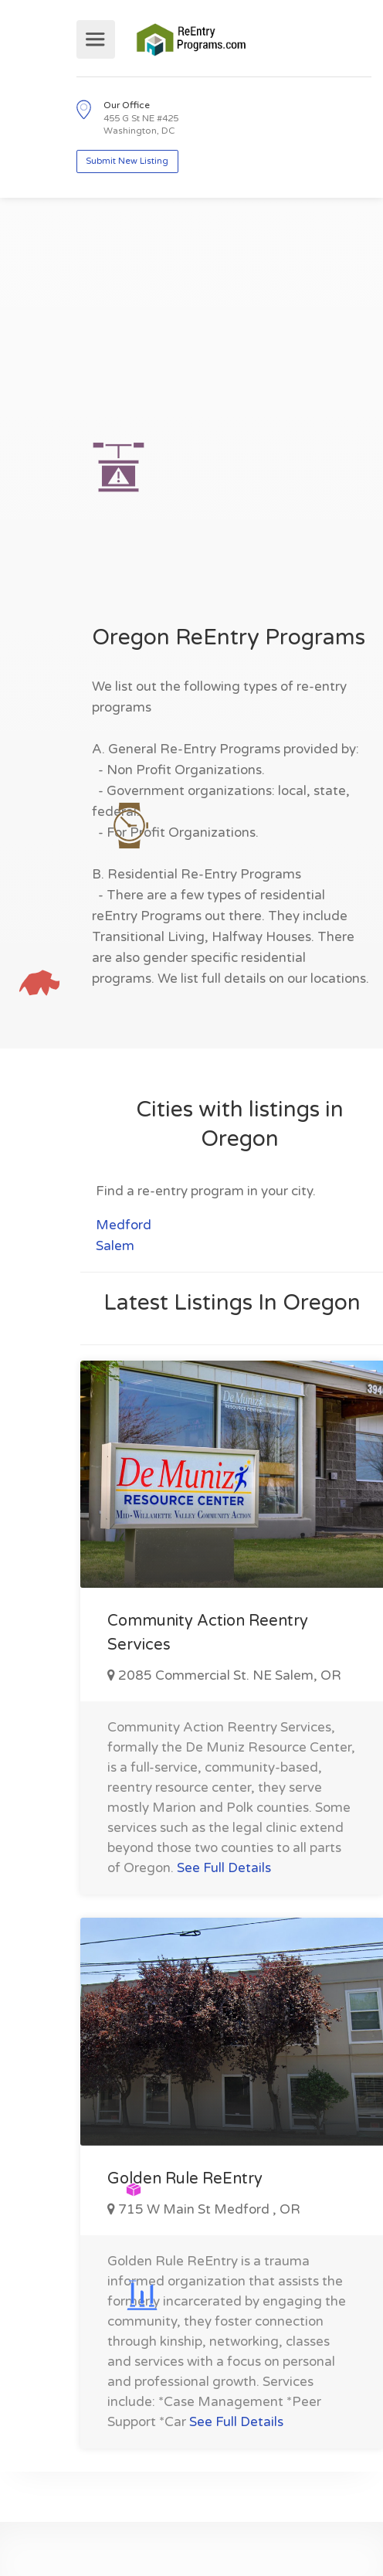  Describe the element at coordinates (142, 2295) in the screenshot. I see `access historical or classical content` at that location.